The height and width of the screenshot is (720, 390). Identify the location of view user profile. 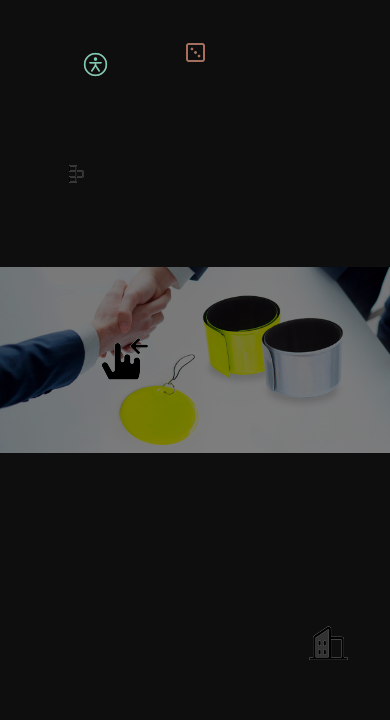
(95, 64).